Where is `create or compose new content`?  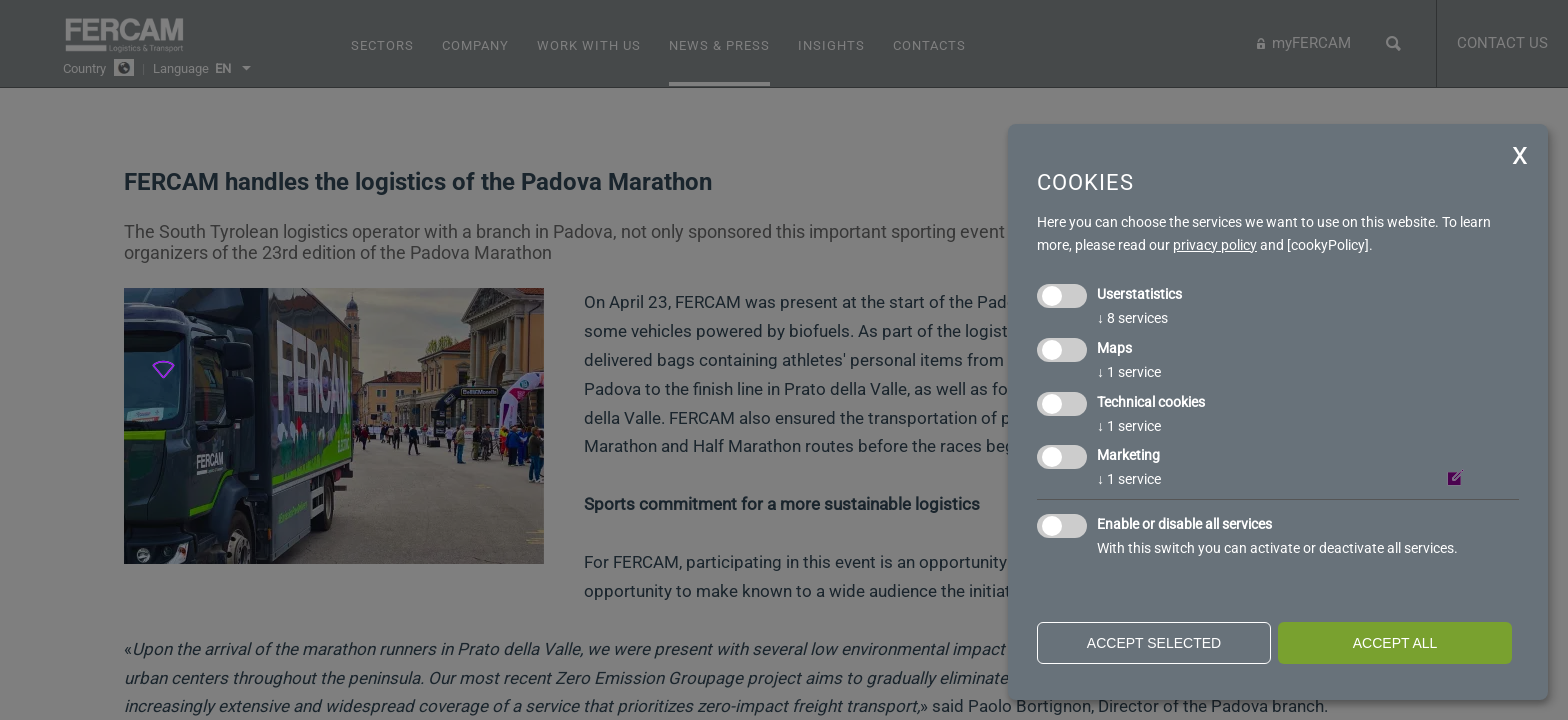
create or compose new content is located at coordinates (1455, 477).